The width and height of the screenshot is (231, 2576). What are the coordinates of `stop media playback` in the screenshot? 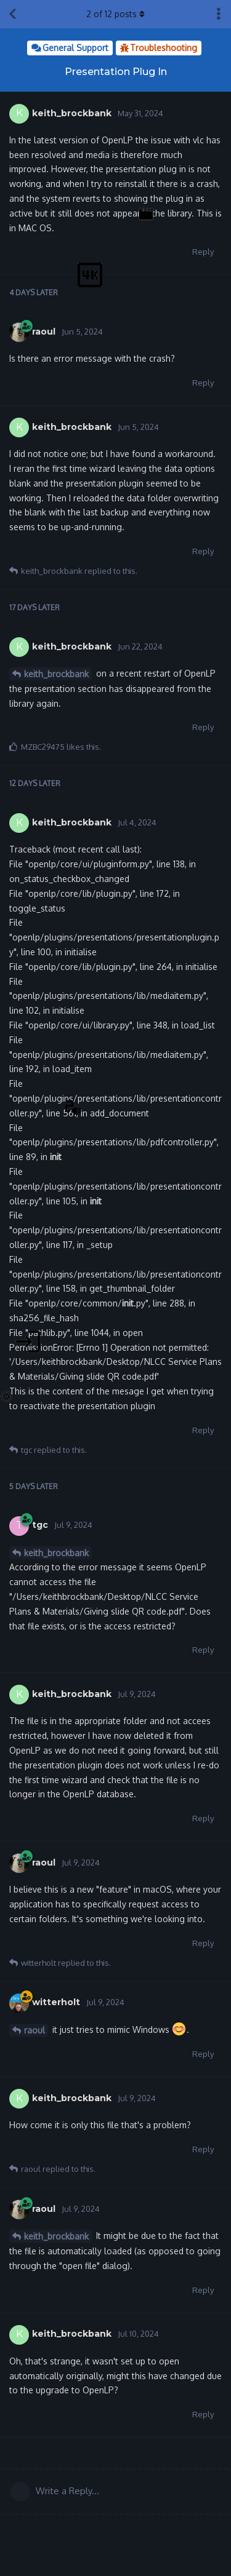 It's located at (6, 1396).